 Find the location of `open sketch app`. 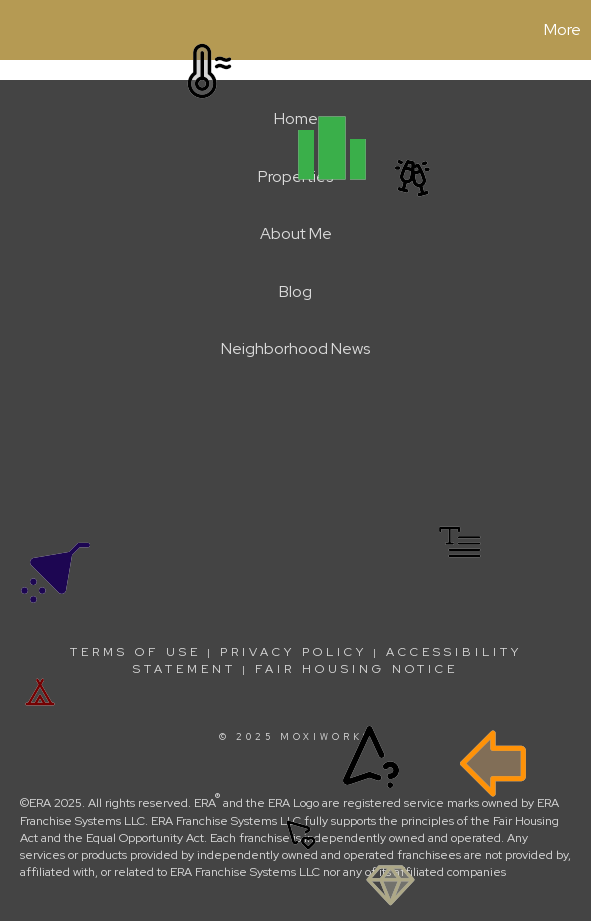

open sketch app is located at coordinates (390, 884).